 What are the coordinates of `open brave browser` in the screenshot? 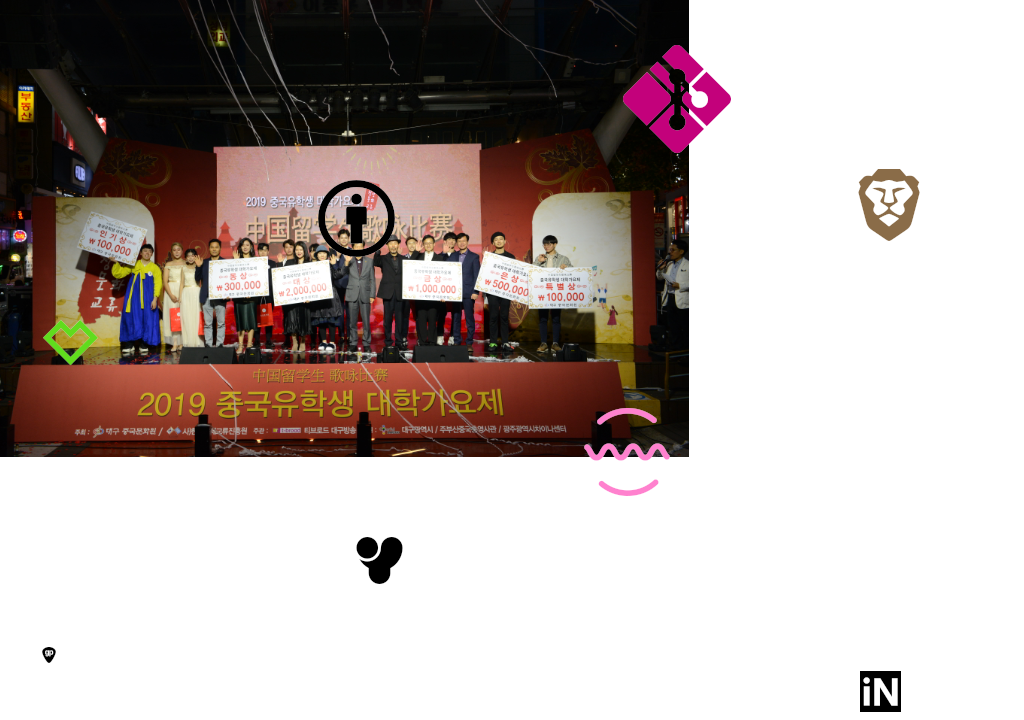 It's located at (889, 205).